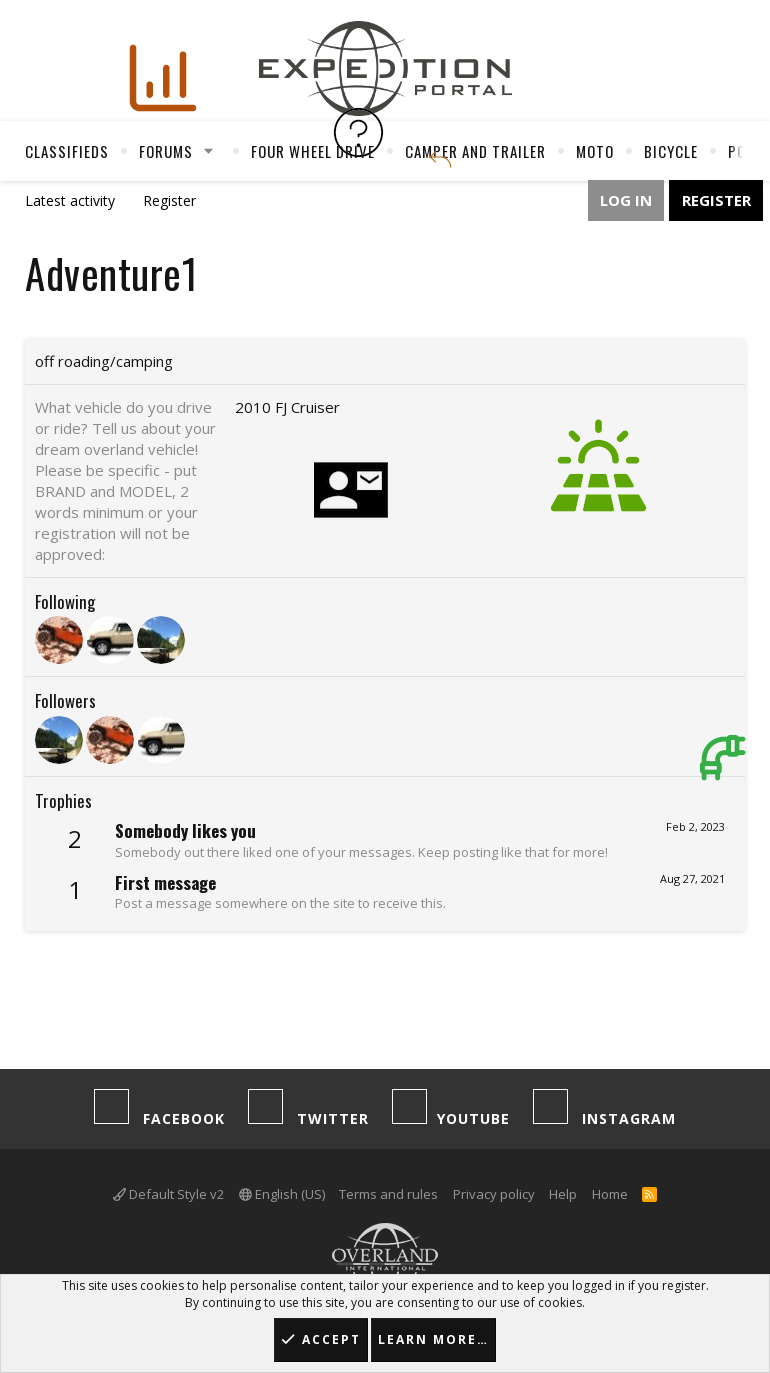 This screenshot has height=1373, width=770. I want to click on reply to a message, so click(440, 159).